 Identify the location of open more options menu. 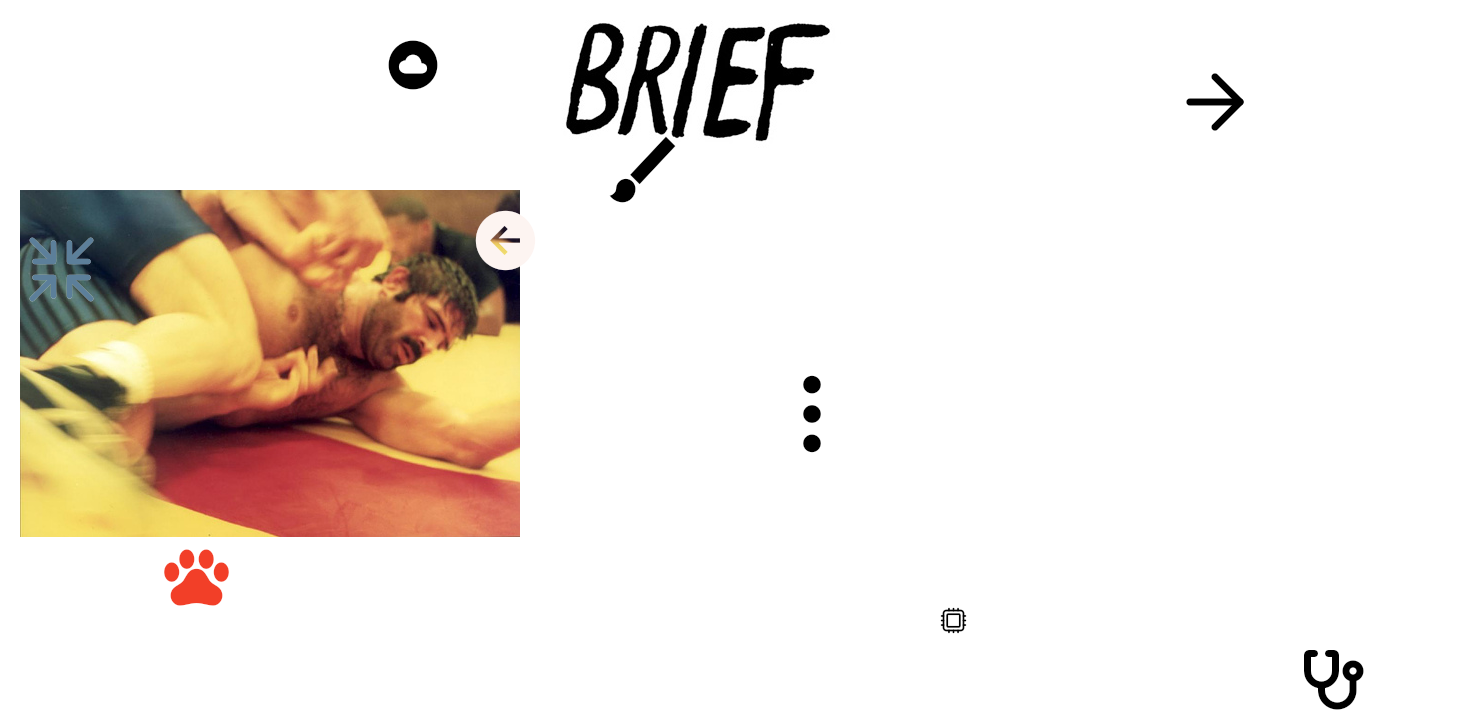
(812, 414).